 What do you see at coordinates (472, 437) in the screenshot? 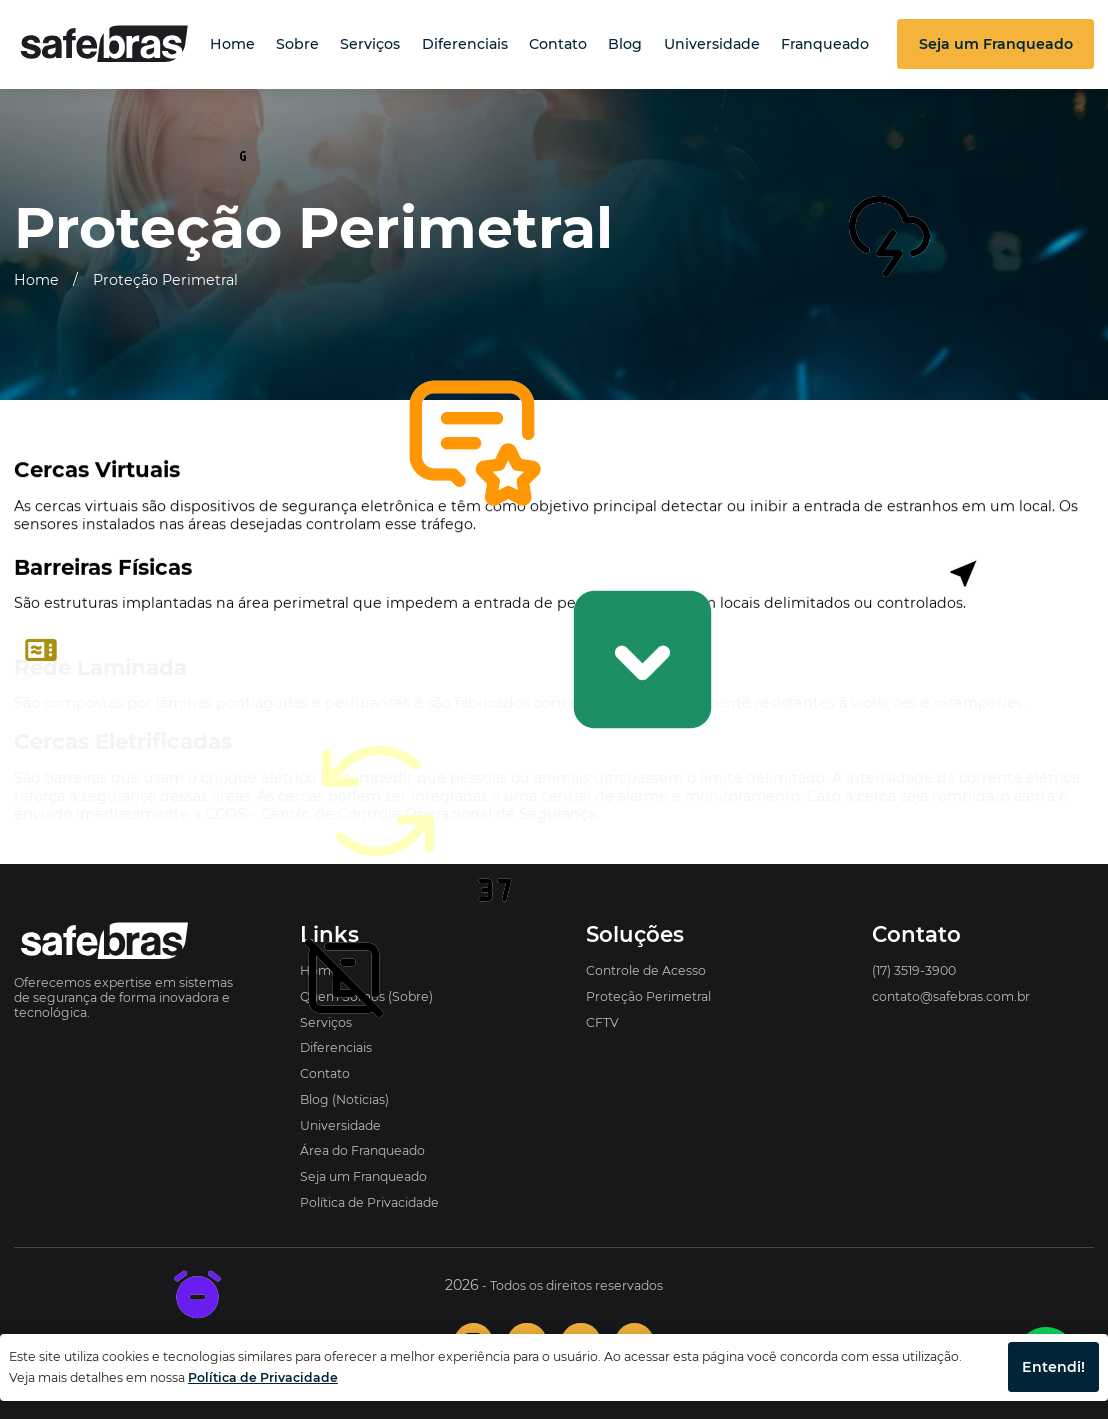
I see `view starred or favorite messages` at bounding box center [472, 437].